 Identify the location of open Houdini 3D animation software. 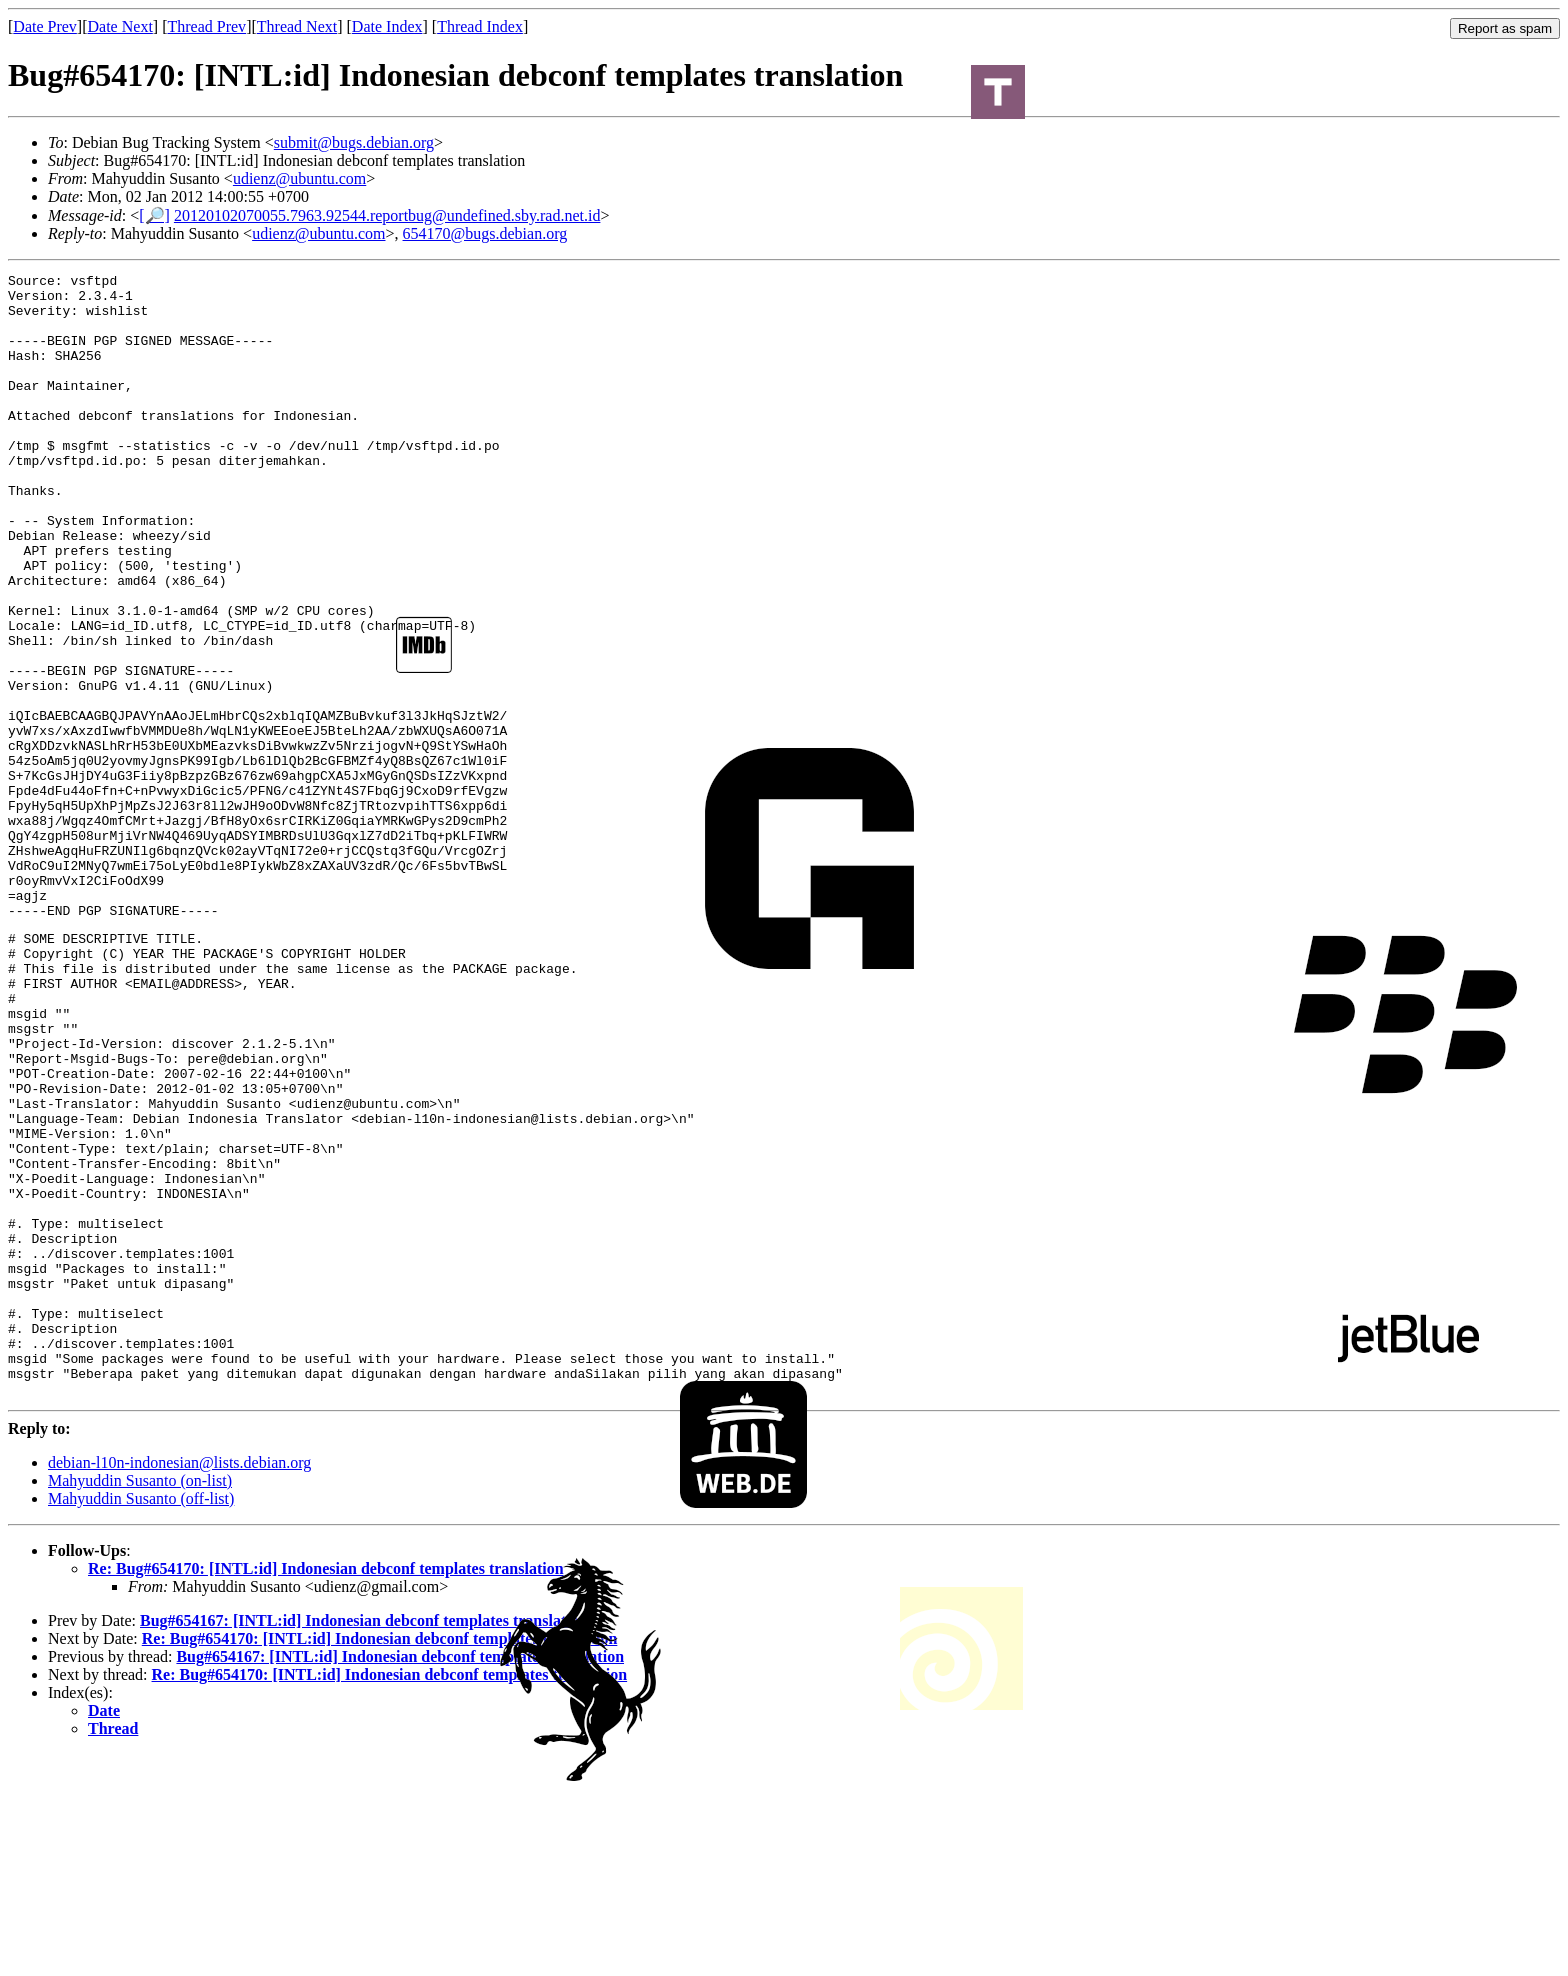
(961, 1648).